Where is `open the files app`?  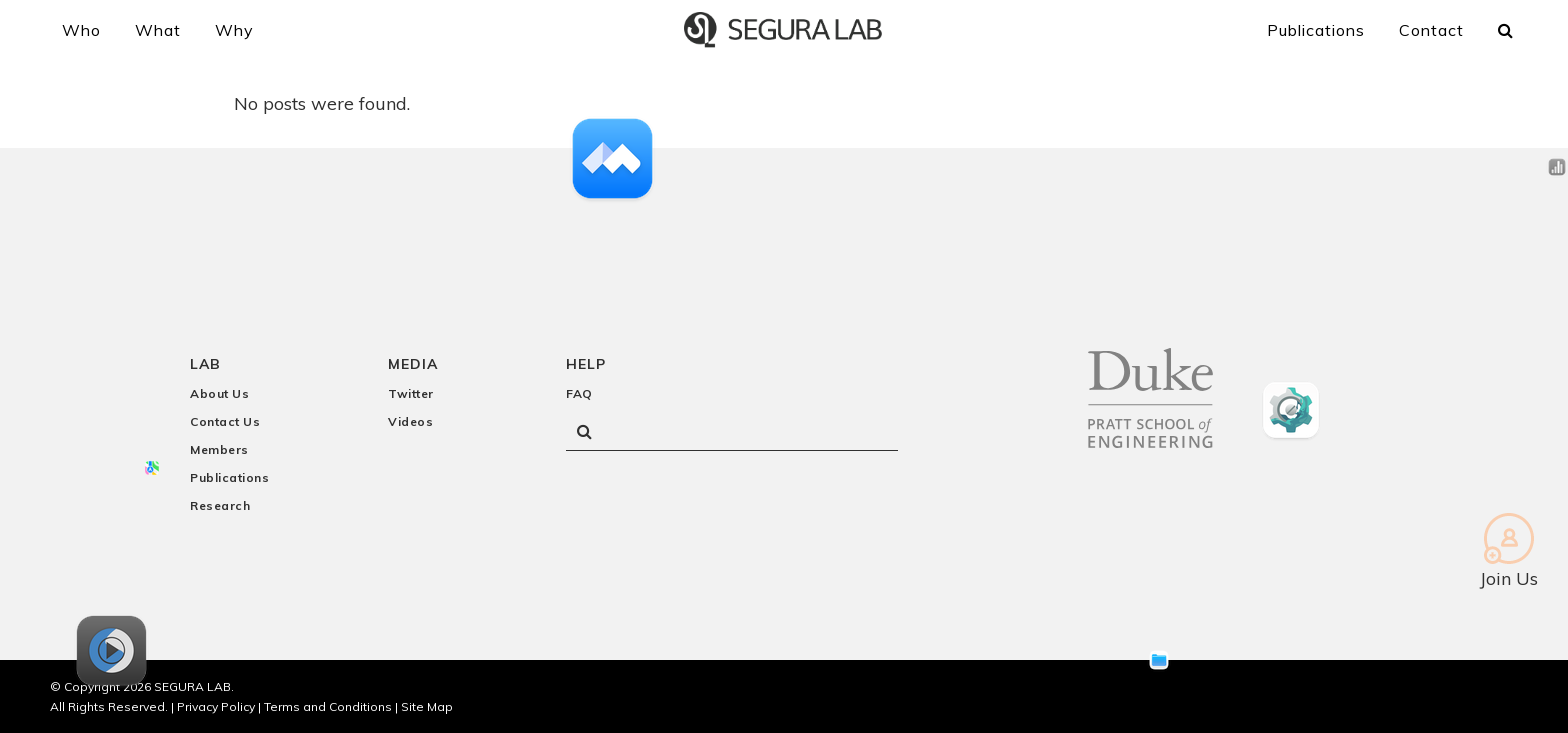 open the files app is located at coordinates (1159, 660).